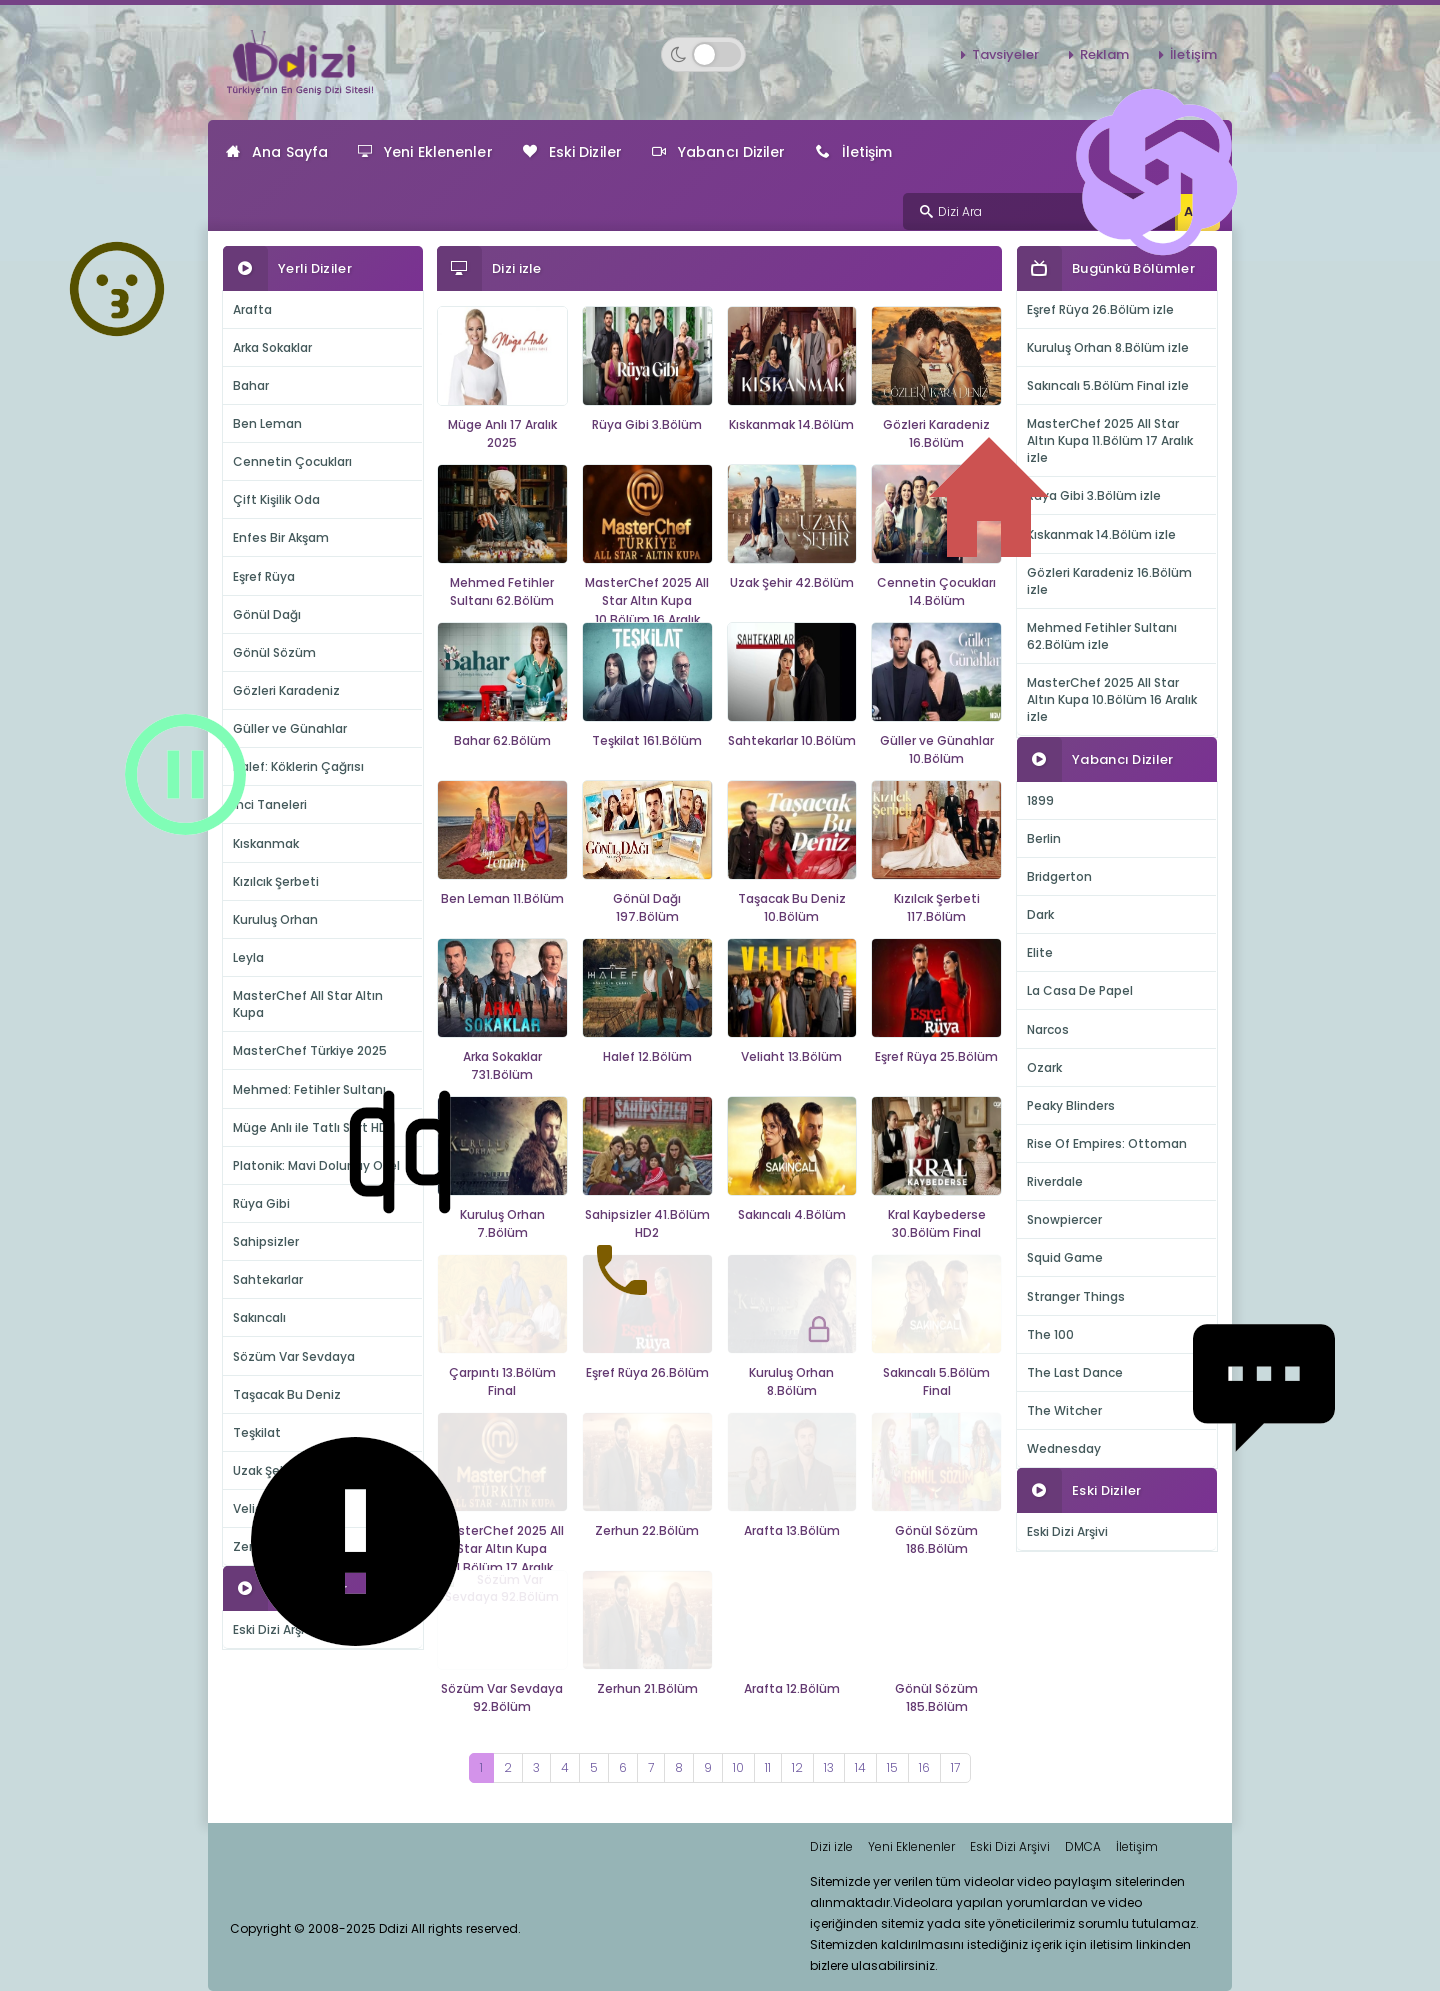 The width and height of the screenshot is (1440, 1991). What do you see at coordinates (355, 1541) in the screenshot?
I see `indicates an error or warning state` at bounding box center [355, 1541].